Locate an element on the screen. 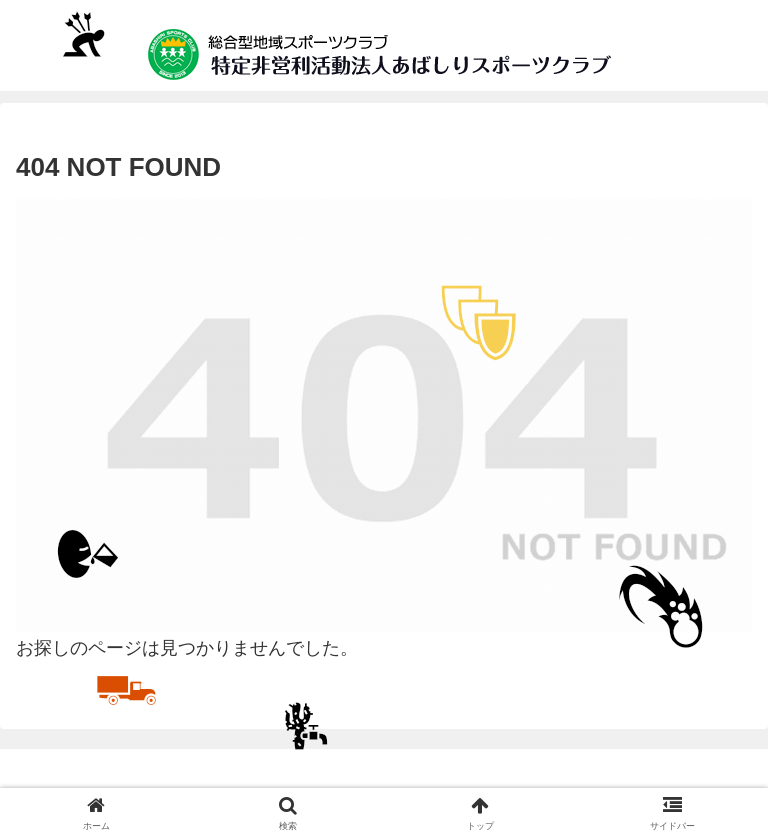 The image size is (768, 838). indicates drinking or beverage consumption in gameplay is located at coordinates (88, 554).